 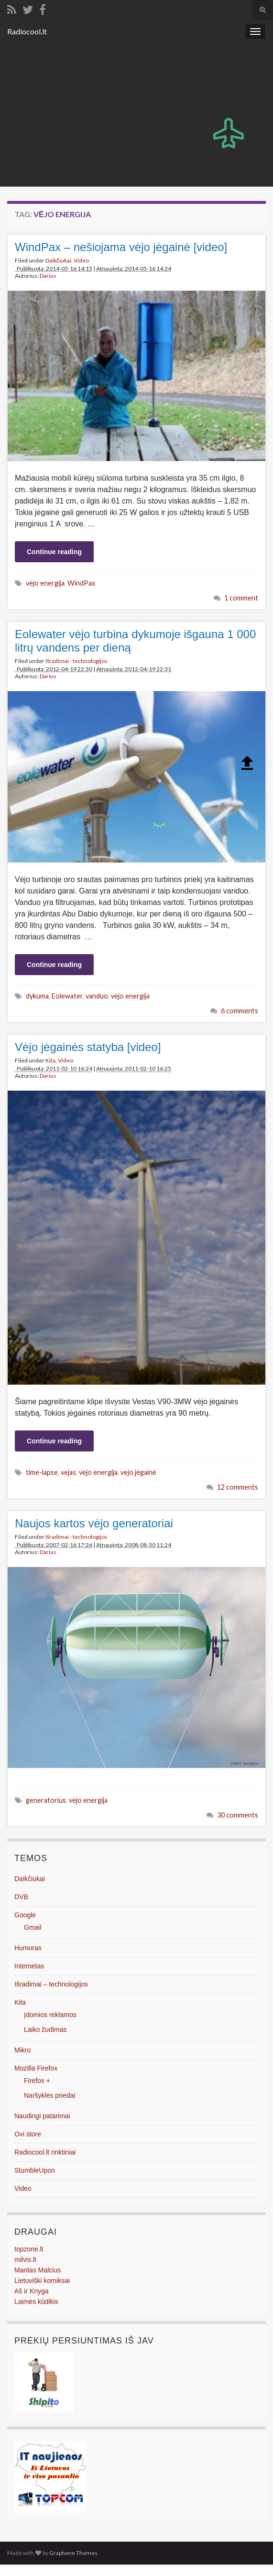 I want to click on hide password or sensitive content, so click(x=159, y=824).